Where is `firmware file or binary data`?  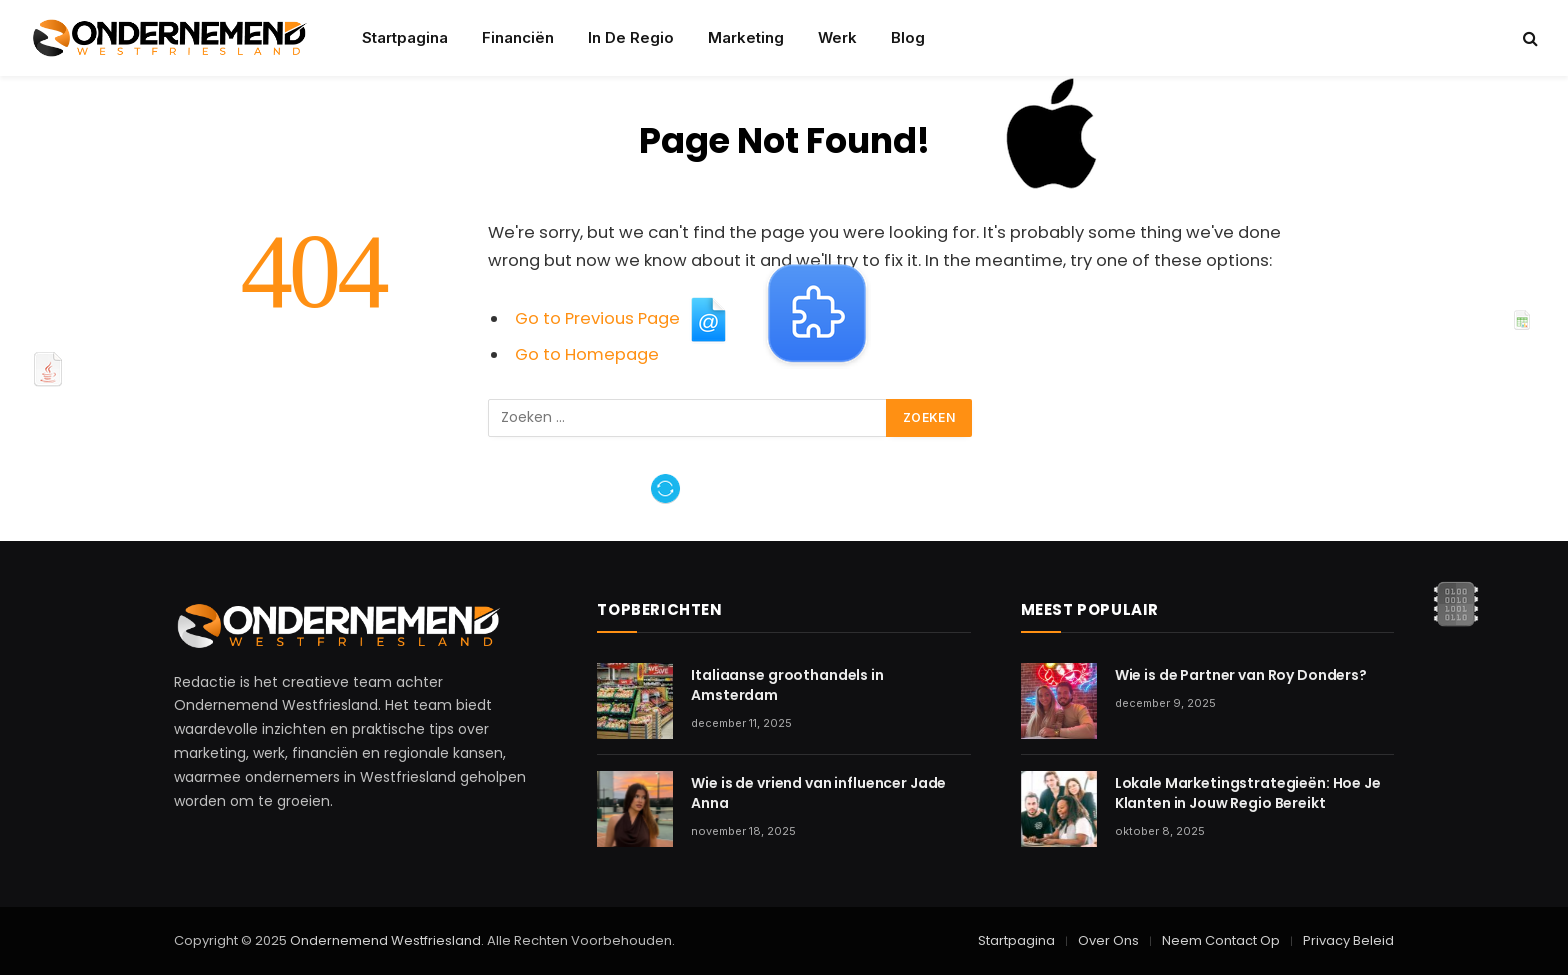 firmware file or binary data is located at coordinates (1456, 604).